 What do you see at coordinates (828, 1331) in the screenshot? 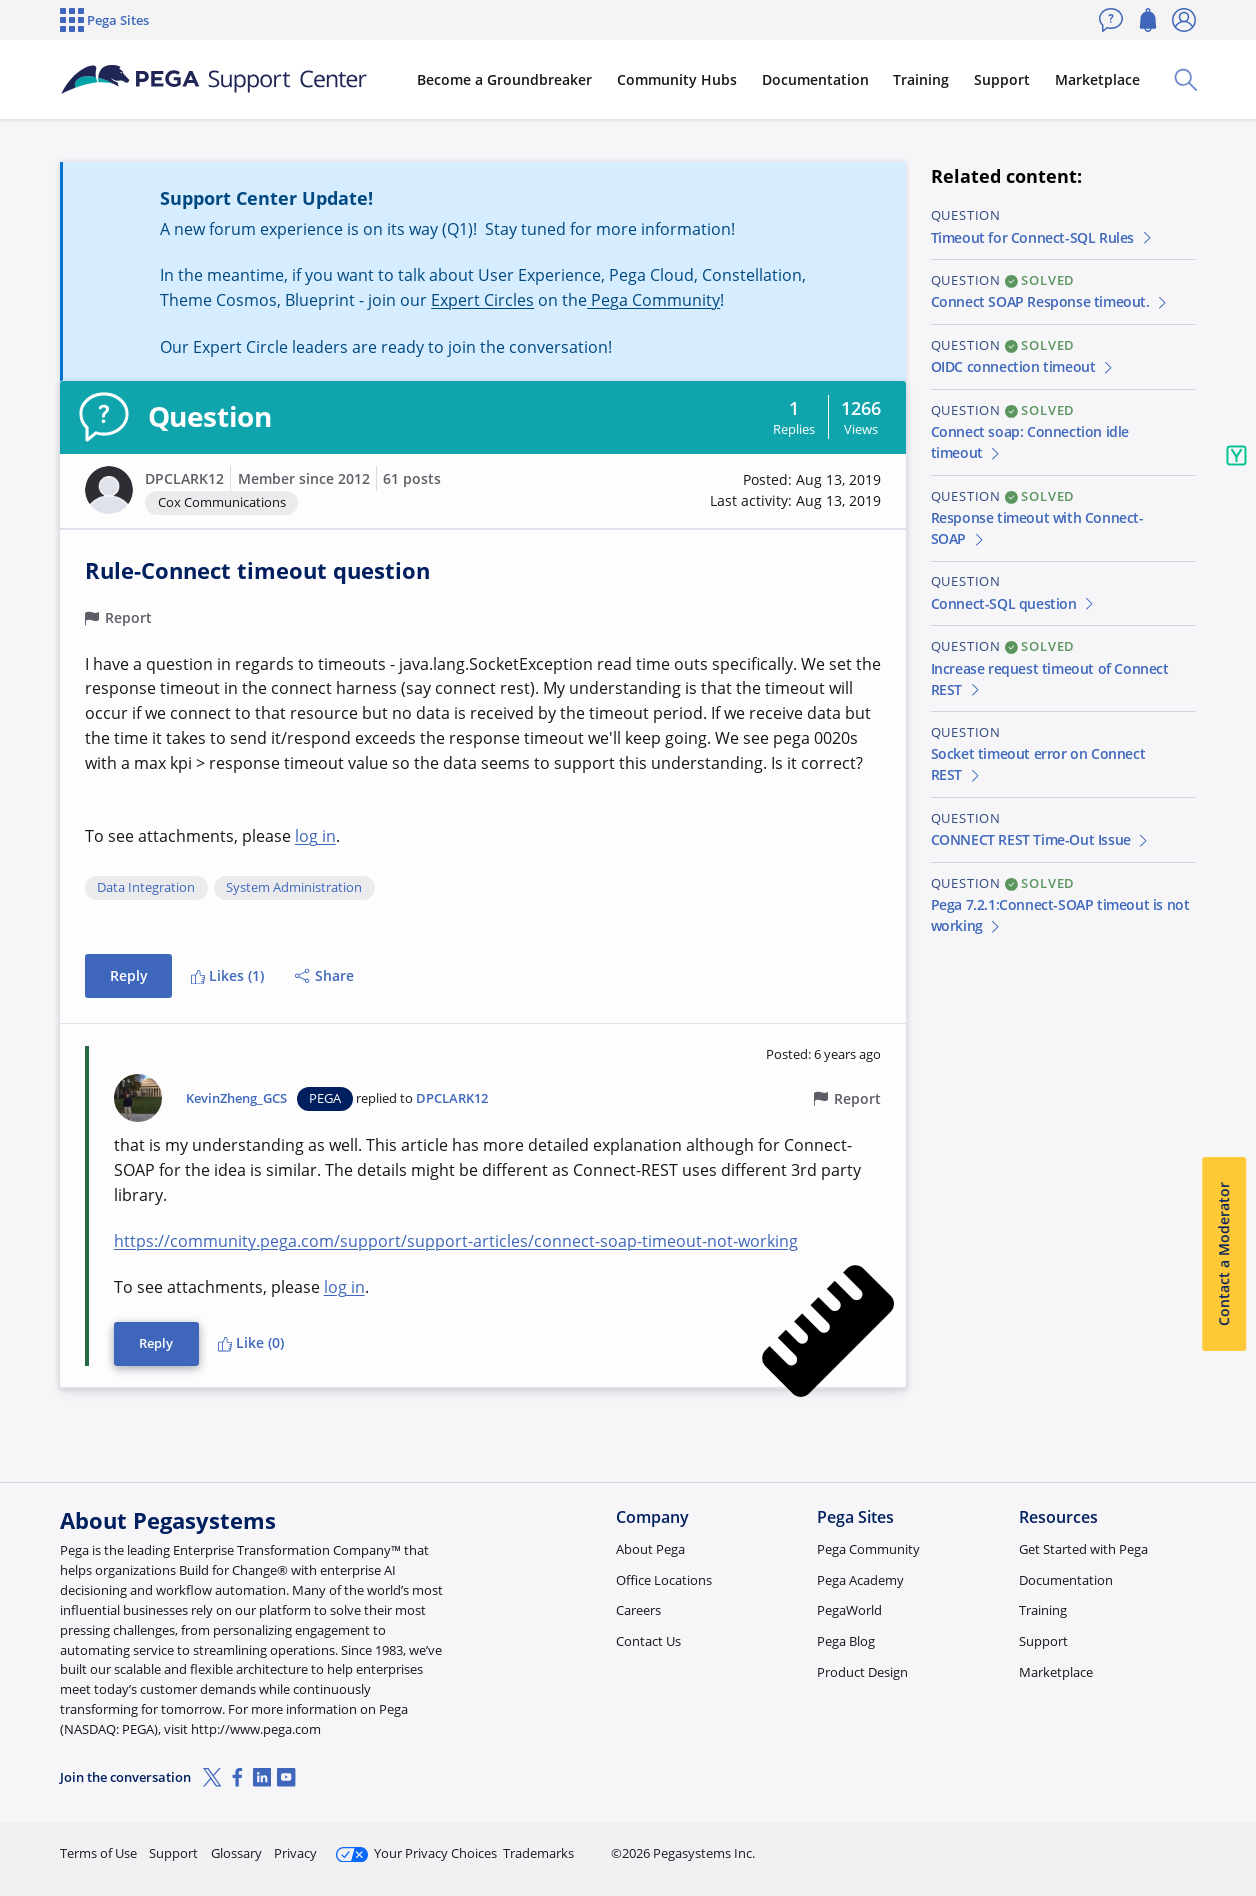
I see `access measurement tools` at bounding box center [828, 1331].